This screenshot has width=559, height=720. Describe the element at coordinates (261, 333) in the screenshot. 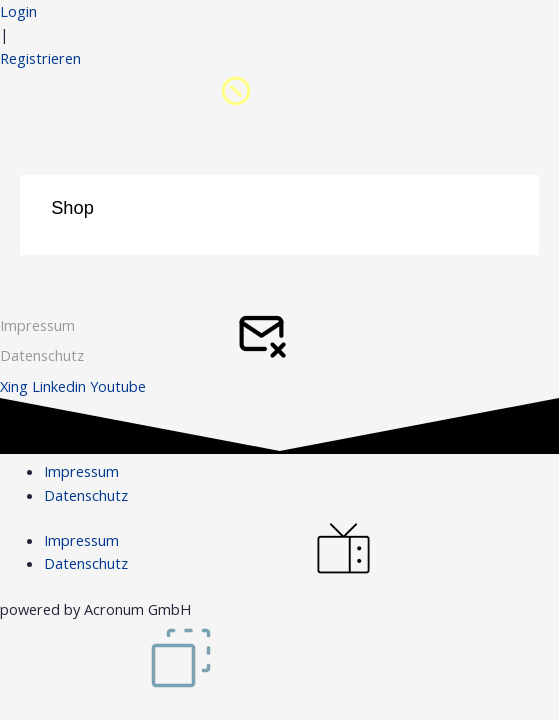

I see `delete an email message` at that location.